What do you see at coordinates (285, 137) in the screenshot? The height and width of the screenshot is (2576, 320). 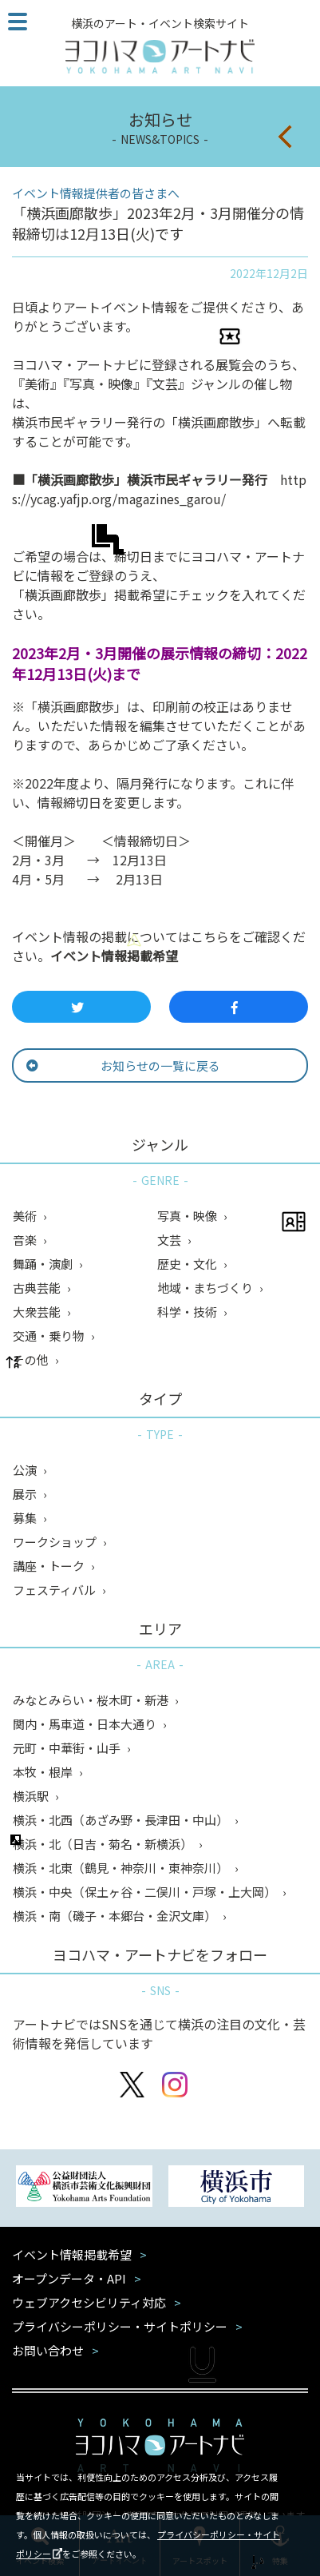 I see `go back to the previous screen` at bounding box center [285, 137].